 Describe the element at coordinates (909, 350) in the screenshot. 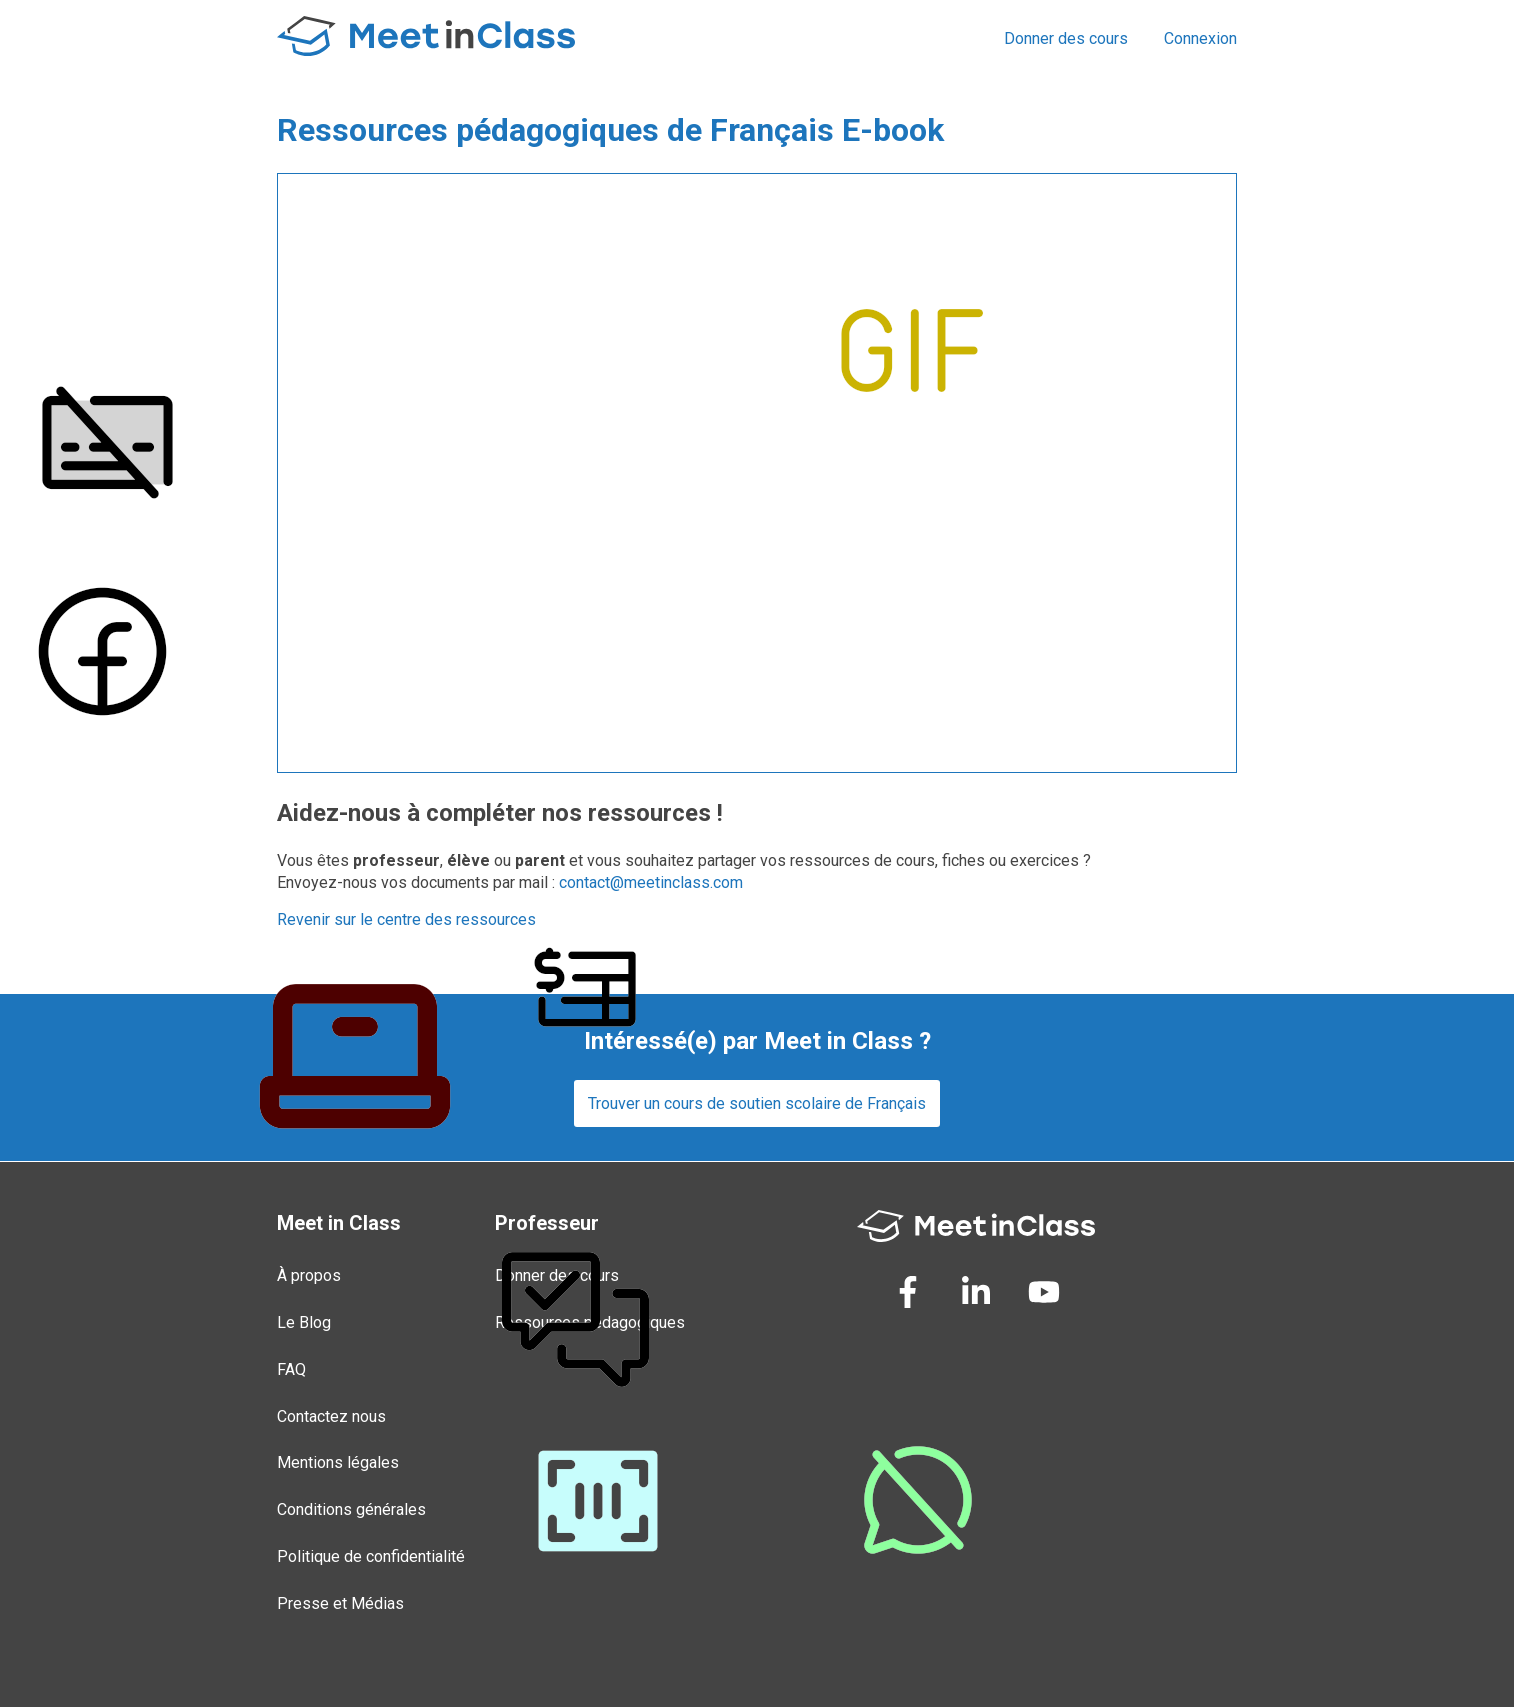

I see `insert a gif into your message` at that location.